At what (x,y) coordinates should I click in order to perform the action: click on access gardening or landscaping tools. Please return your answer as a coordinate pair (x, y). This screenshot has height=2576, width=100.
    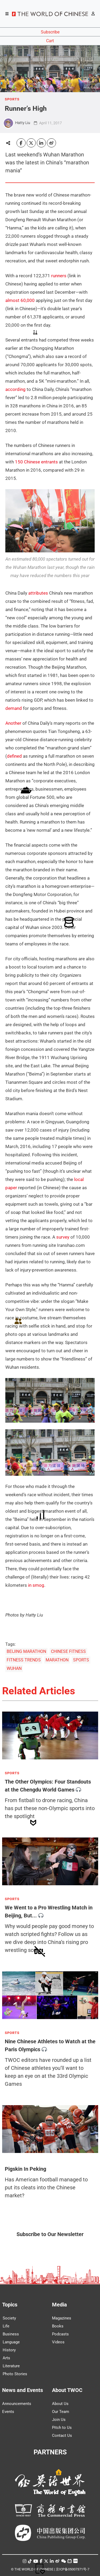
    Looking at the image, I should click on (35, 332).